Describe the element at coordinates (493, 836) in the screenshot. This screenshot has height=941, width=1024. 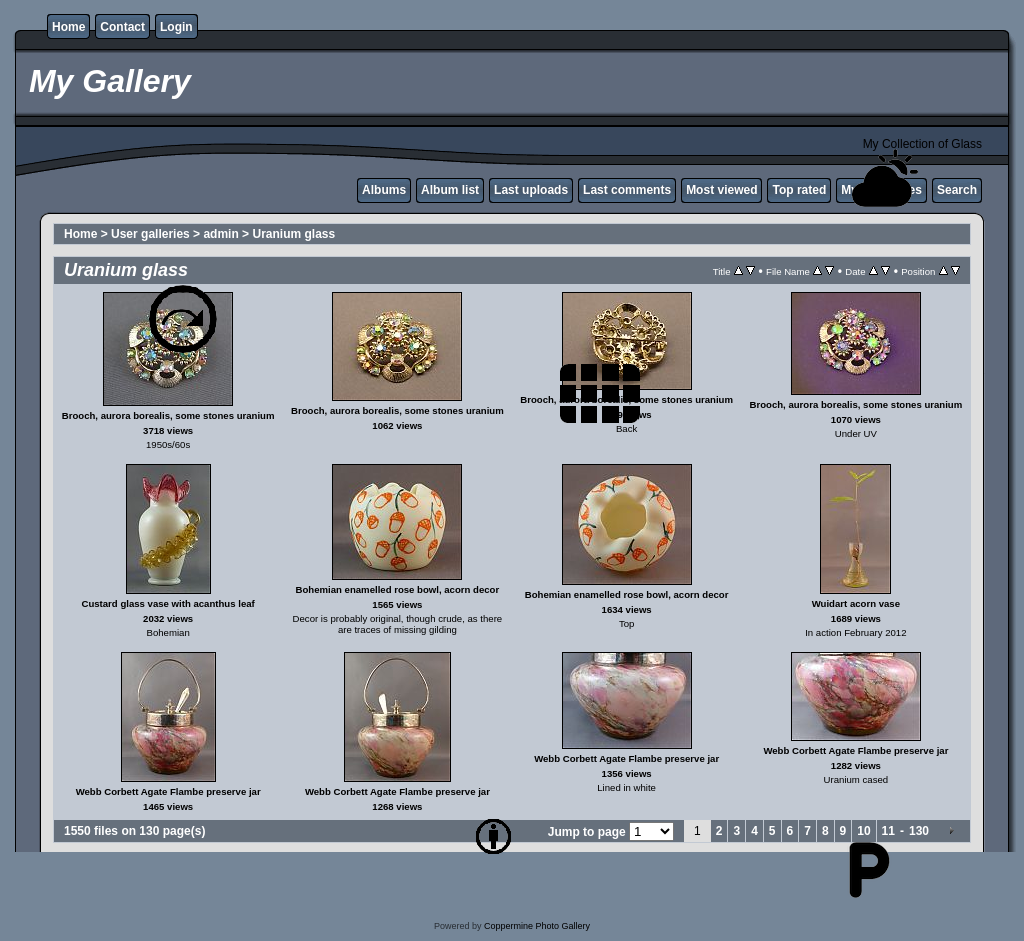
I see `view attribution or credit information` at that location.